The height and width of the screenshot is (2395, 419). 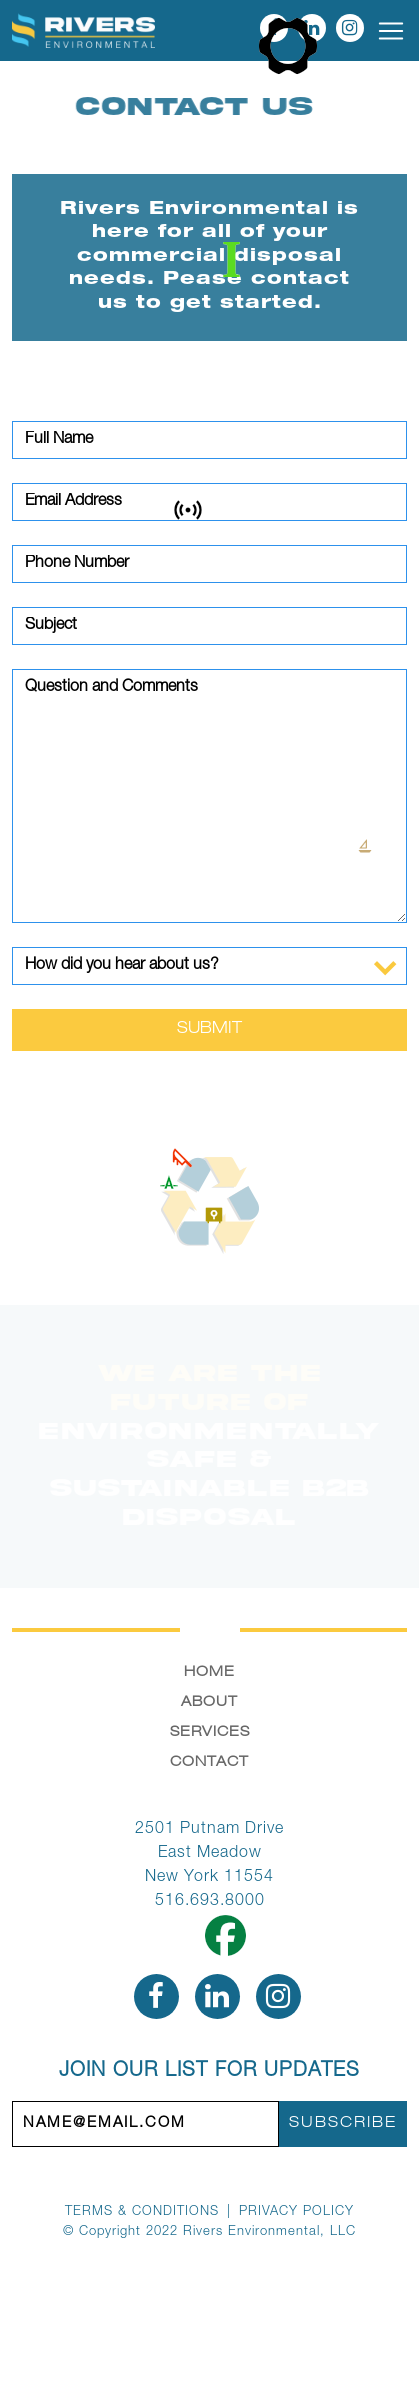 I want to click on autoprefixer CSS tool logo, so click(x=169, y=1182).